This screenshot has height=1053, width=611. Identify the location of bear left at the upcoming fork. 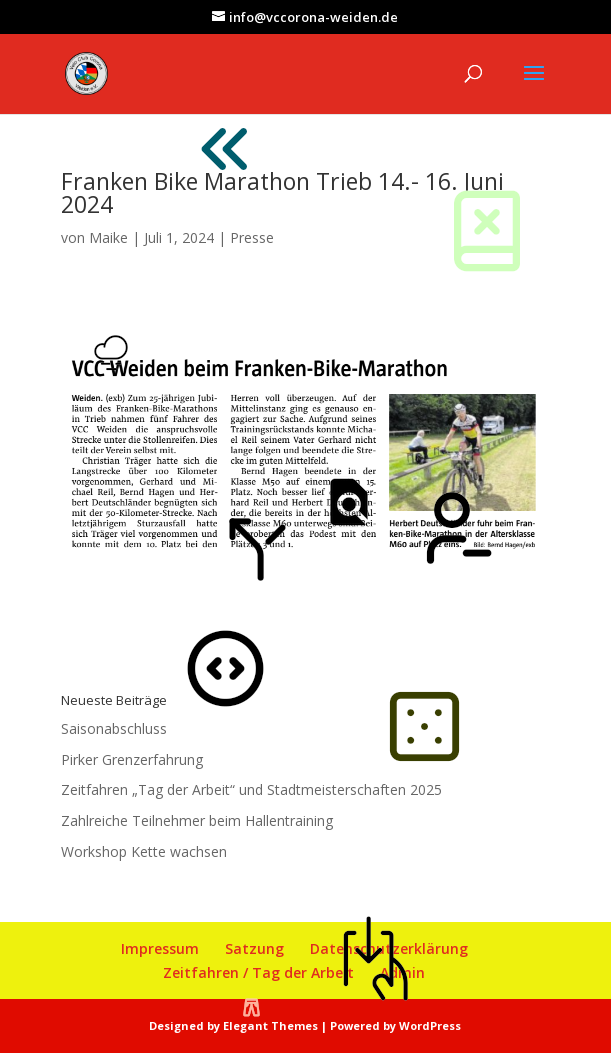
(257, 549).